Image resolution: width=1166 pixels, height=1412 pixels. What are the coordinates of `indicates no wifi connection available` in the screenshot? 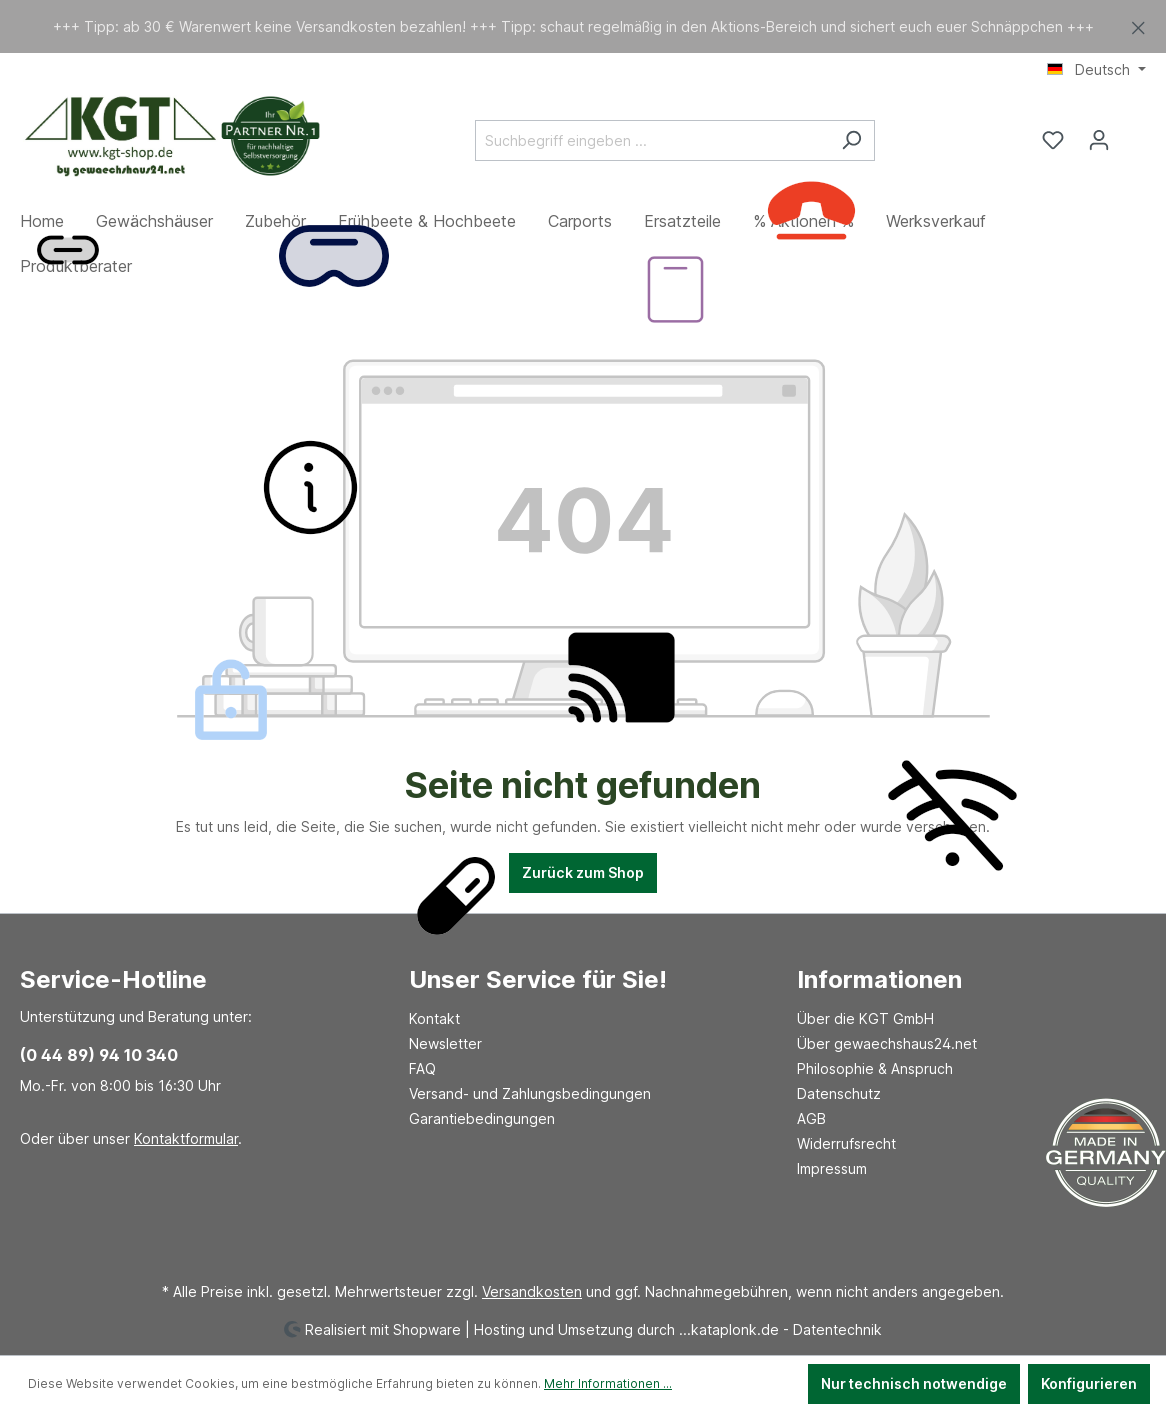 It's located at (952, 815).